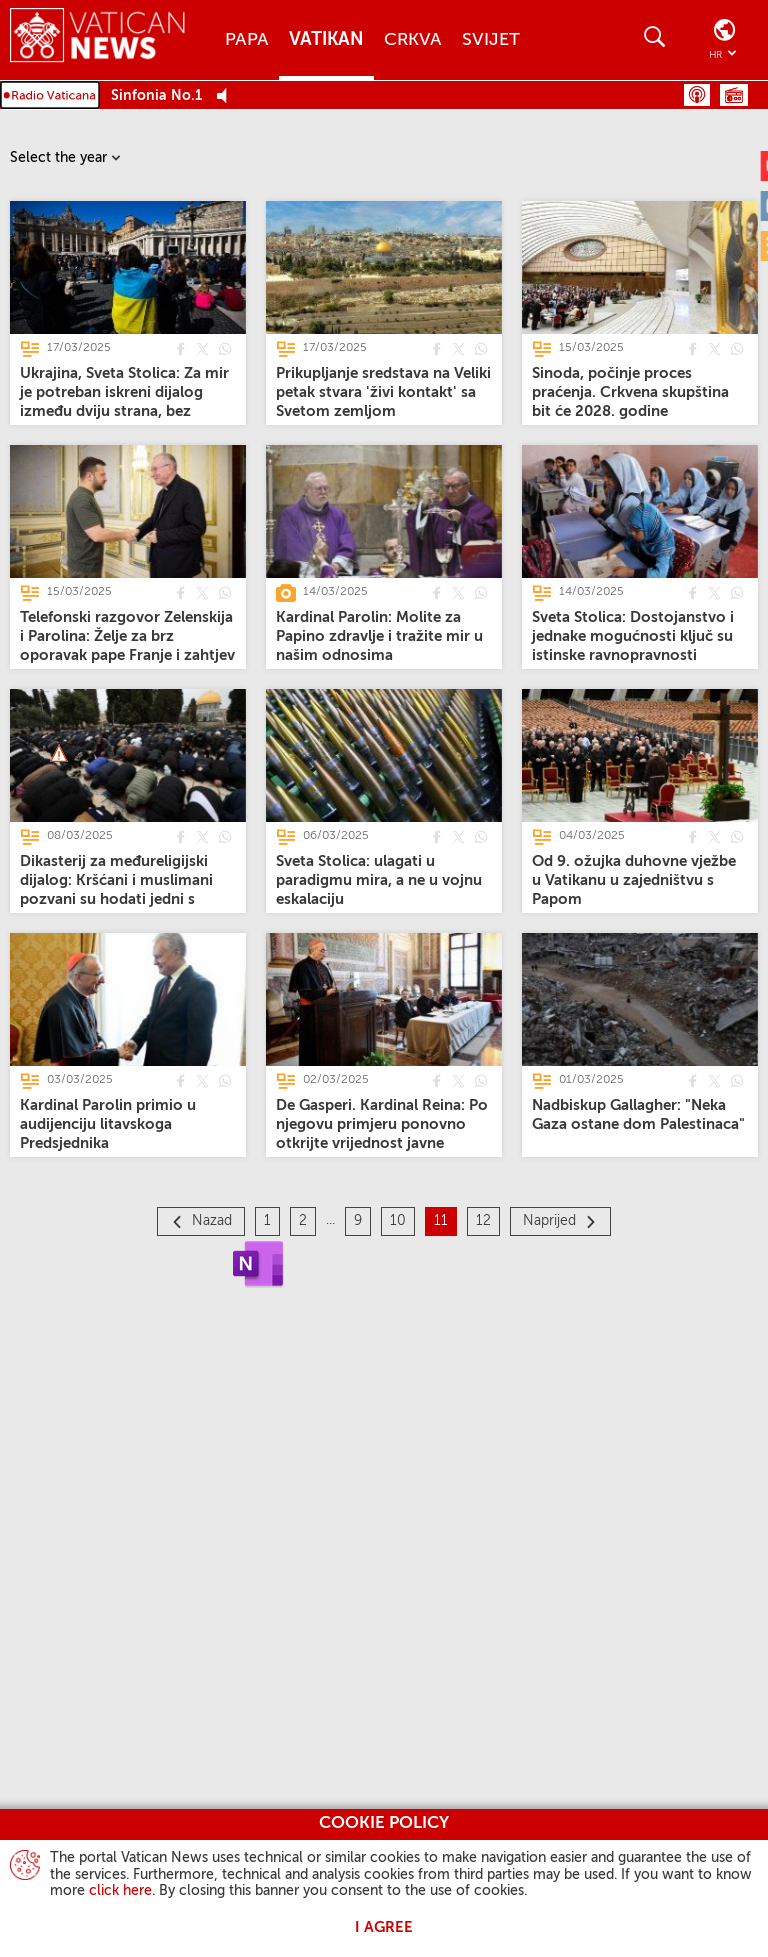 The image size is (768, 1957). I want to click on indicates a sync warning or issue with OneDrive, so click(59, 753).